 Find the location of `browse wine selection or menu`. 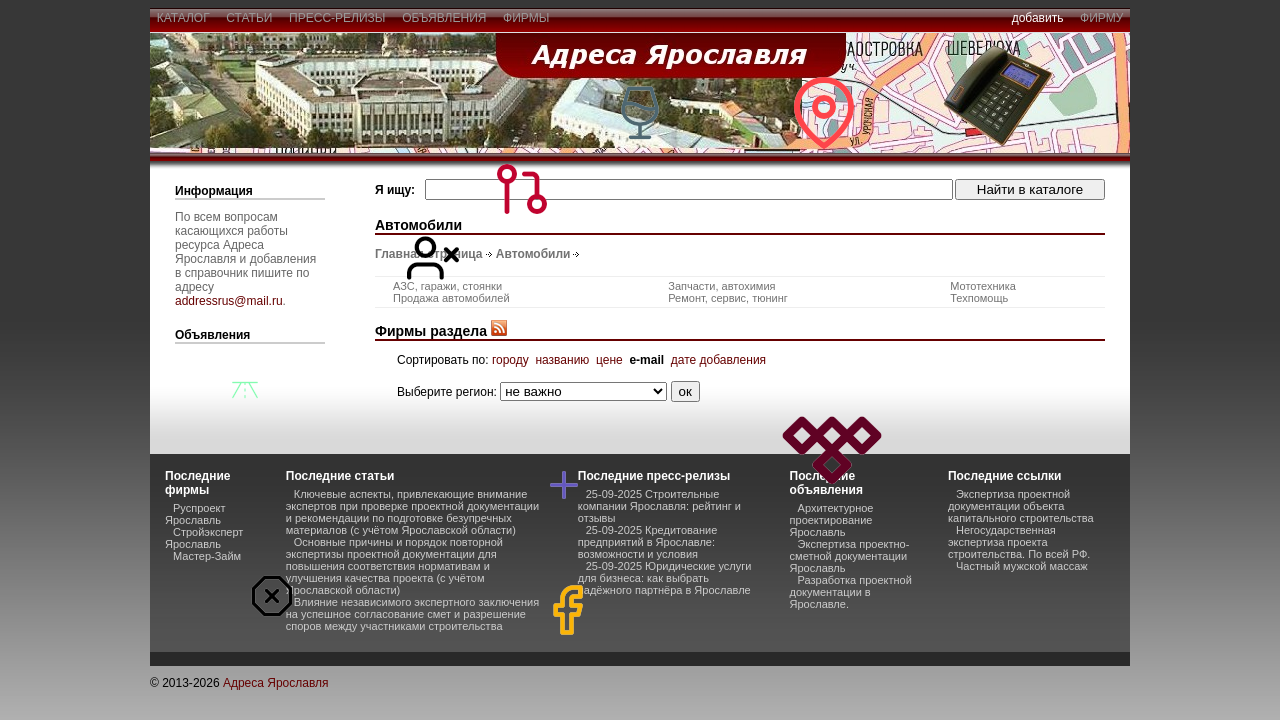

browse wine selection or menu is located at coordinates (640, 111).